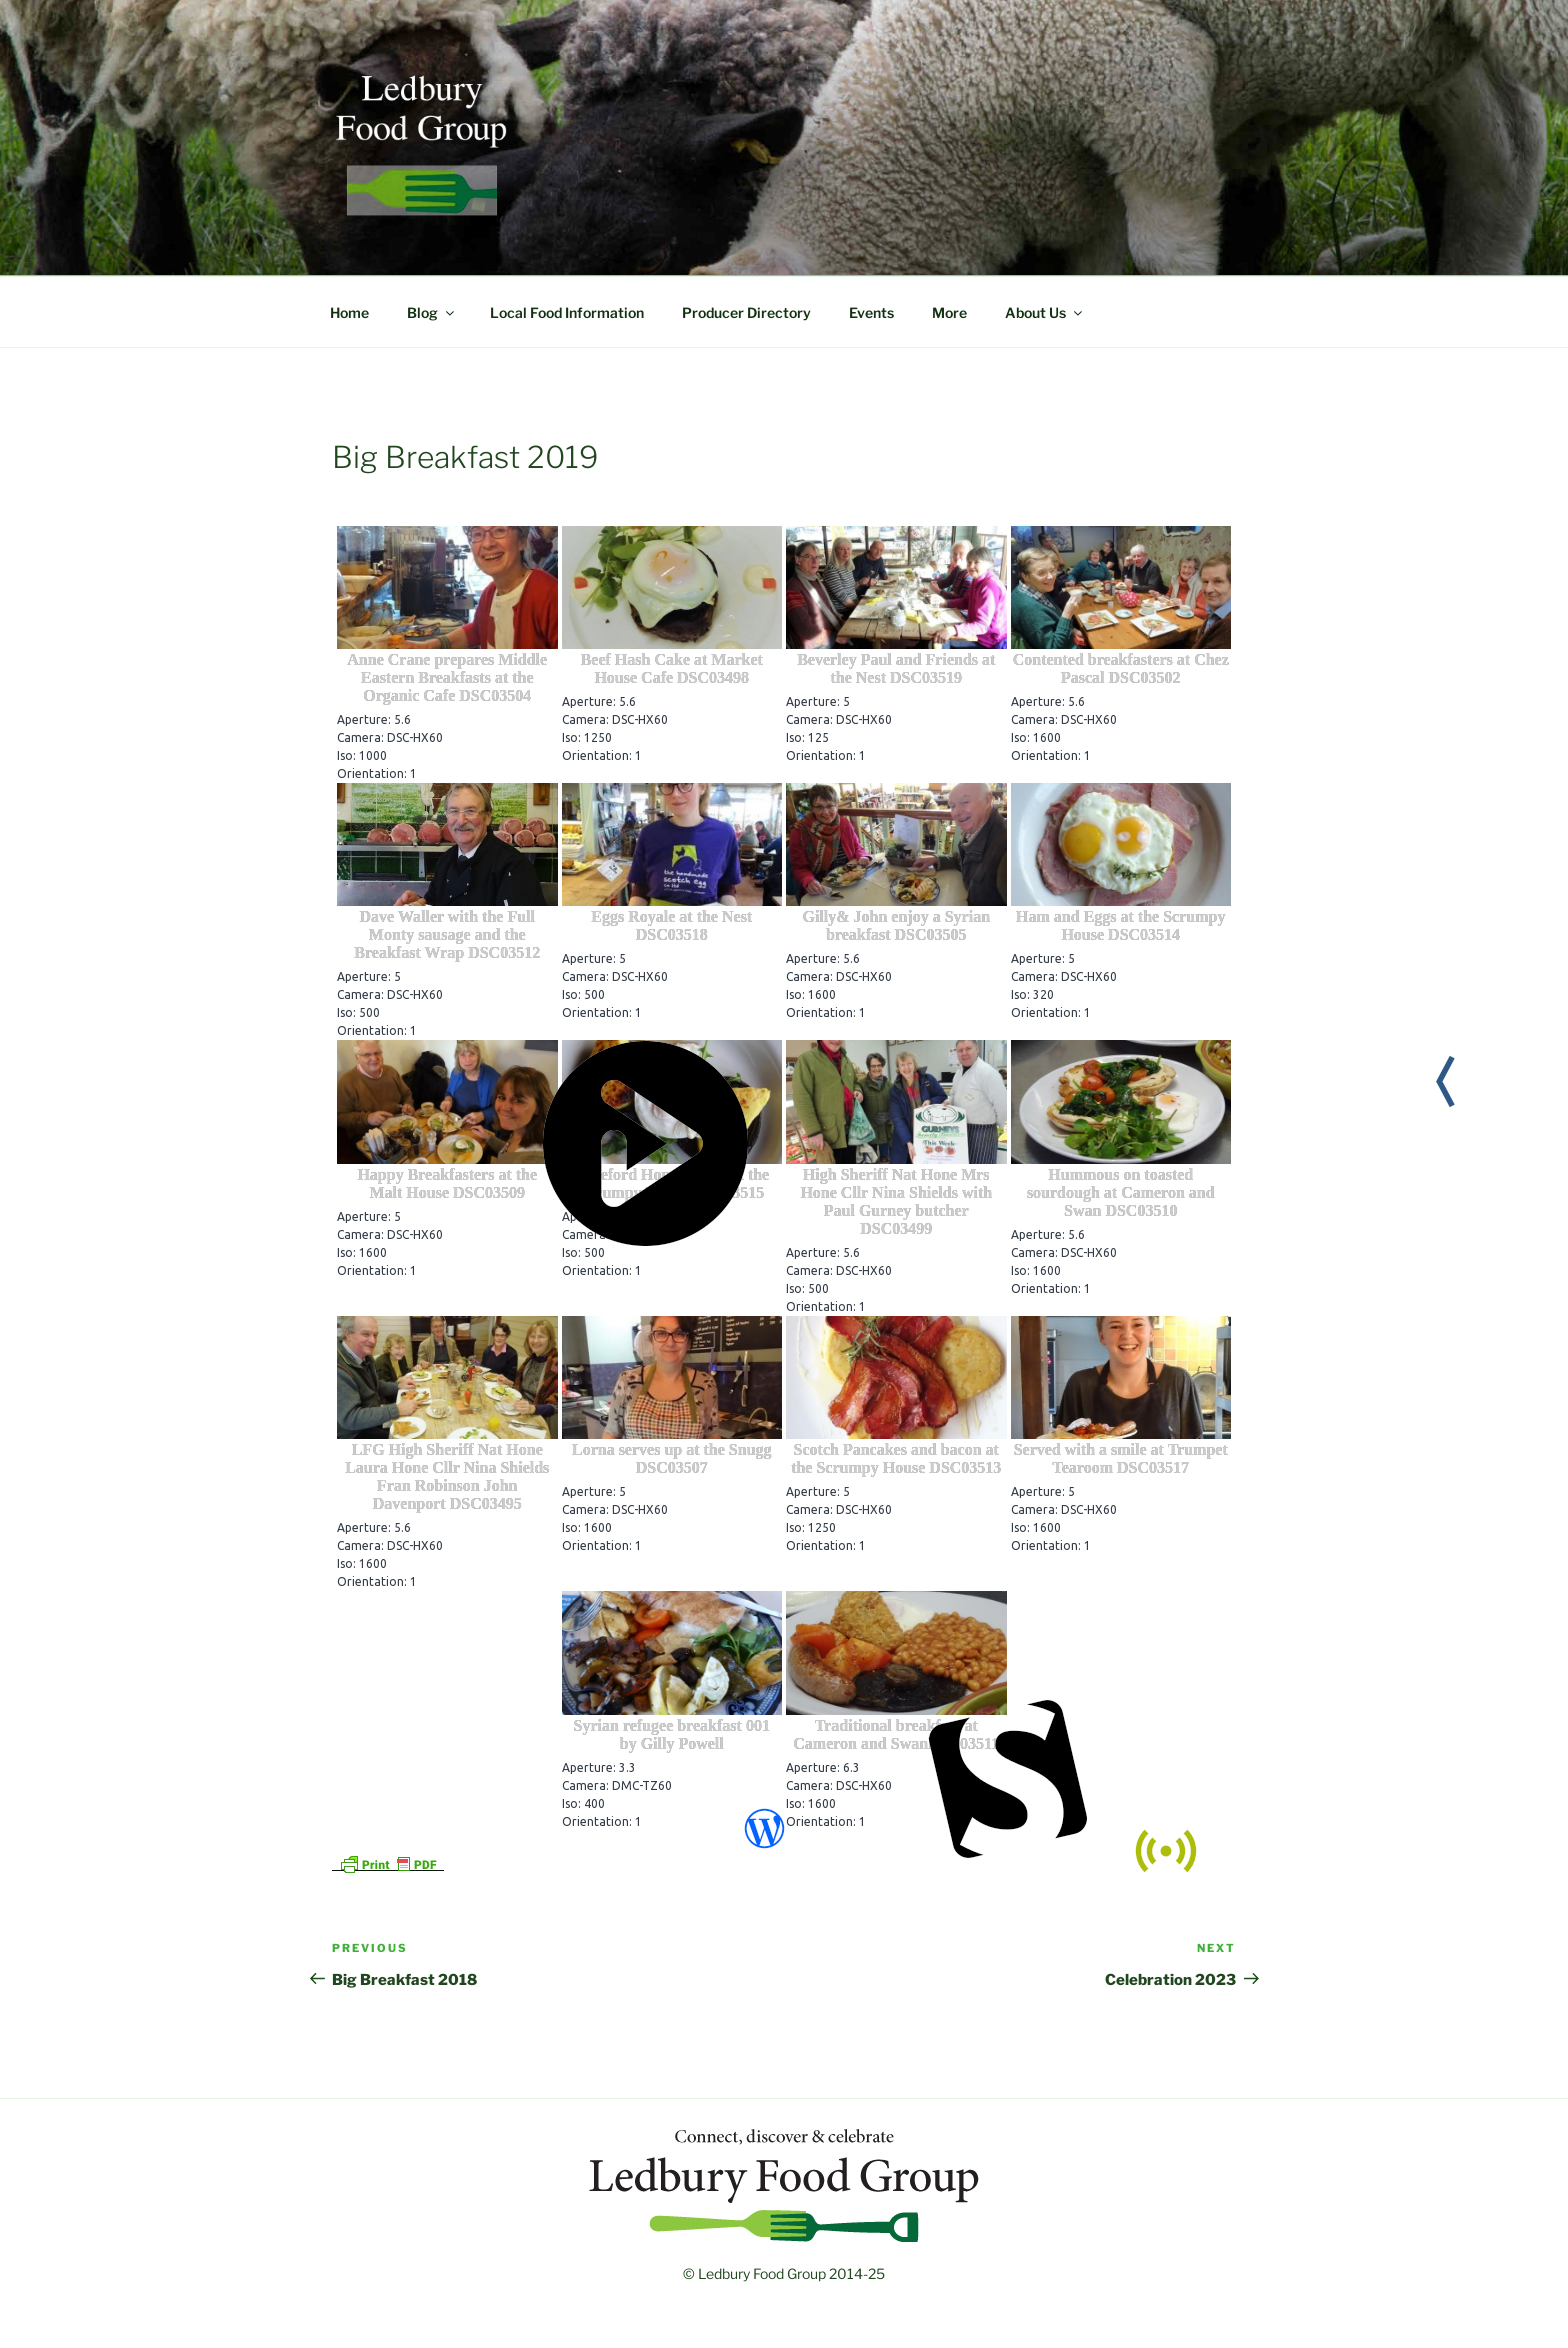  What do you see at coordinates (1166, 1851) in the screenshot?
I see `indicates RFID or NFC connectivity` at bounding box center [1166, 1851].